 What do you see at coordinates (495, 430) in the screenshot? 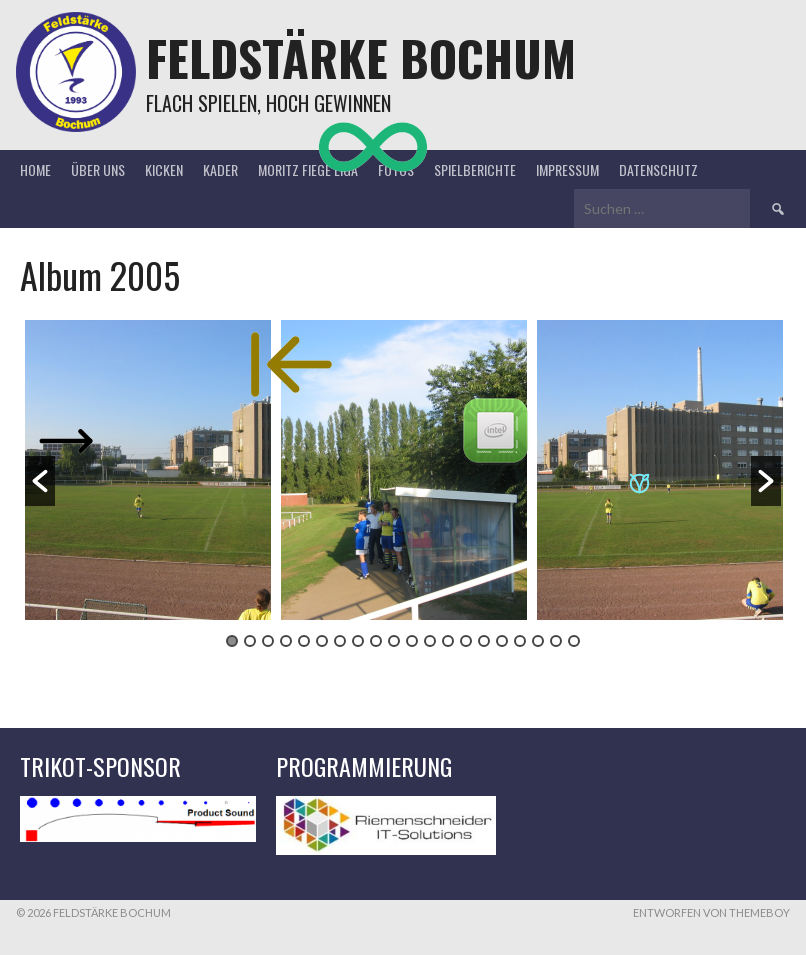
I see `view CPU or processor information` at bounding box center [495, 430].